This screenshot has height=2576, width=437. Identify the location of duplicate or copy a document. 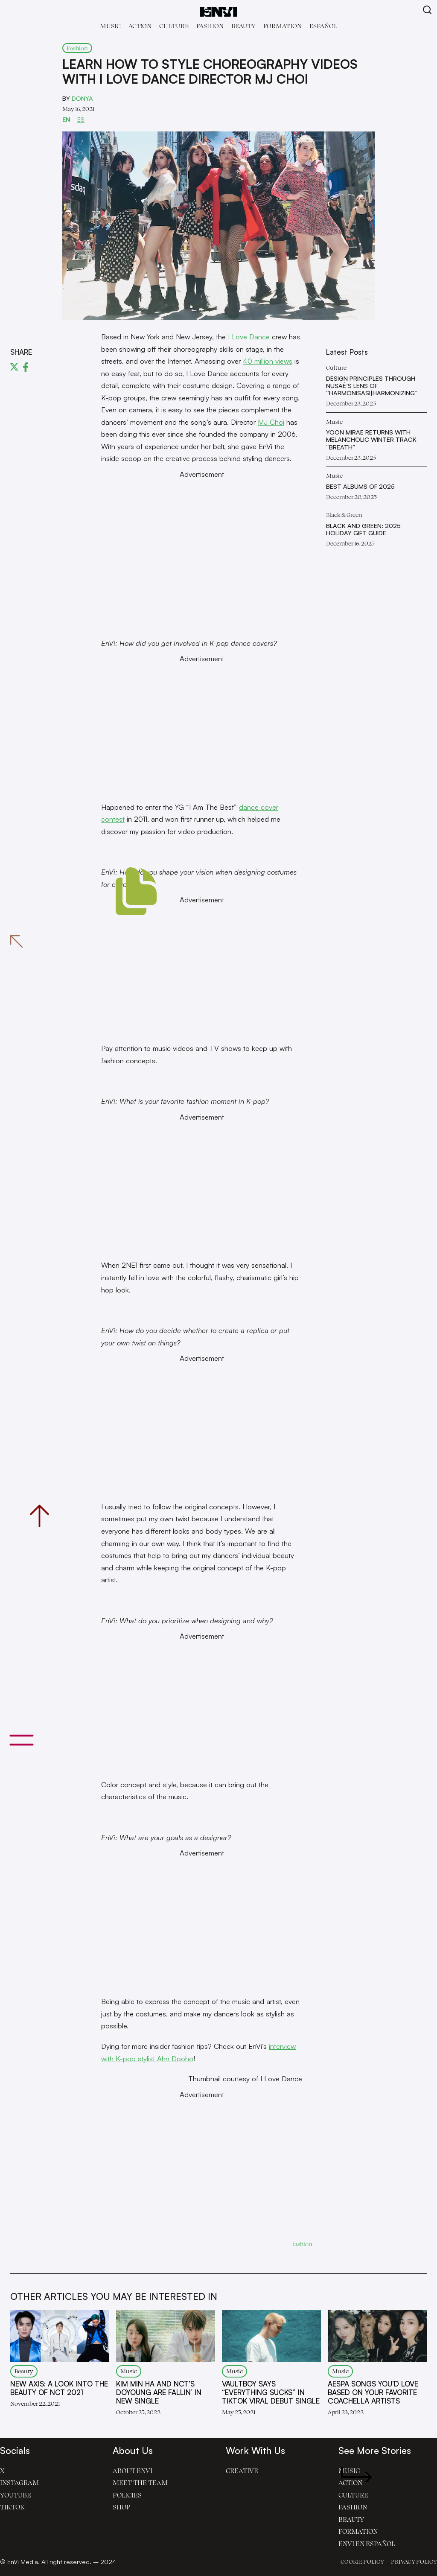
(136, 891).